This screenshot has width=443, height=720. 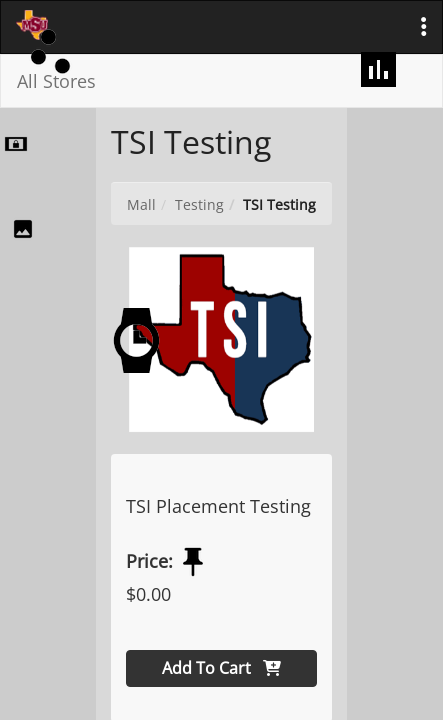 What do you see at coordinates (16, 144) in the screenshot?
I see `lock screen in landscape orientation` at bounding box center [16, 144].